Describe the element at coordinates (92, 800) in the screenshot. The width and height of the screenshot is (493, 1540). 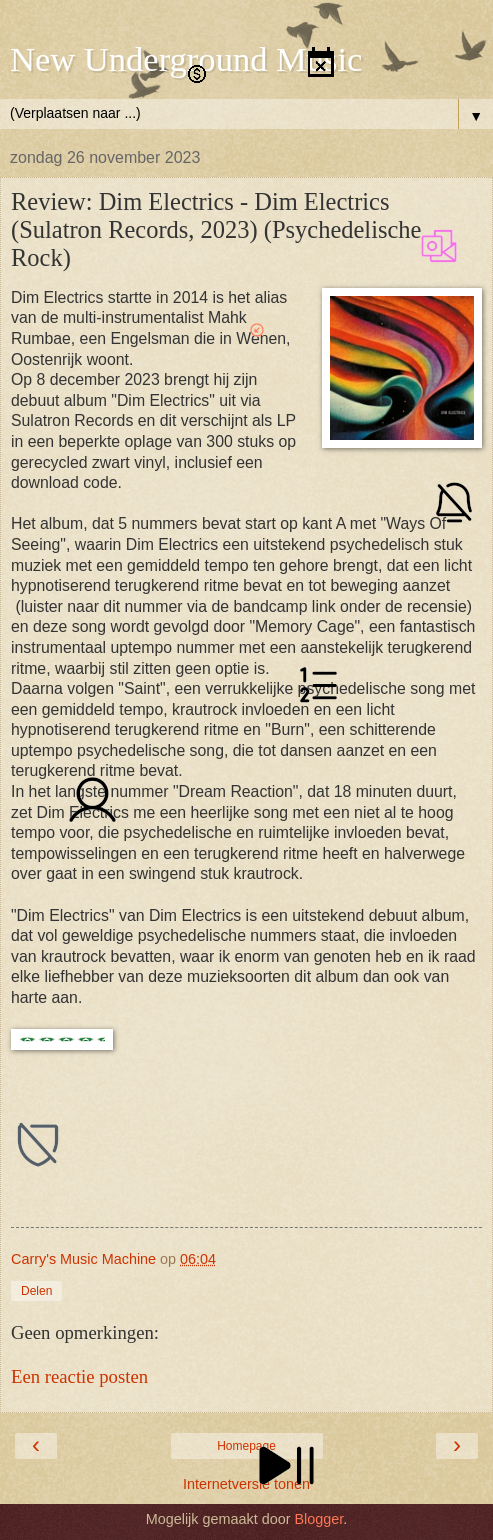
I see `view your profile` at that location.